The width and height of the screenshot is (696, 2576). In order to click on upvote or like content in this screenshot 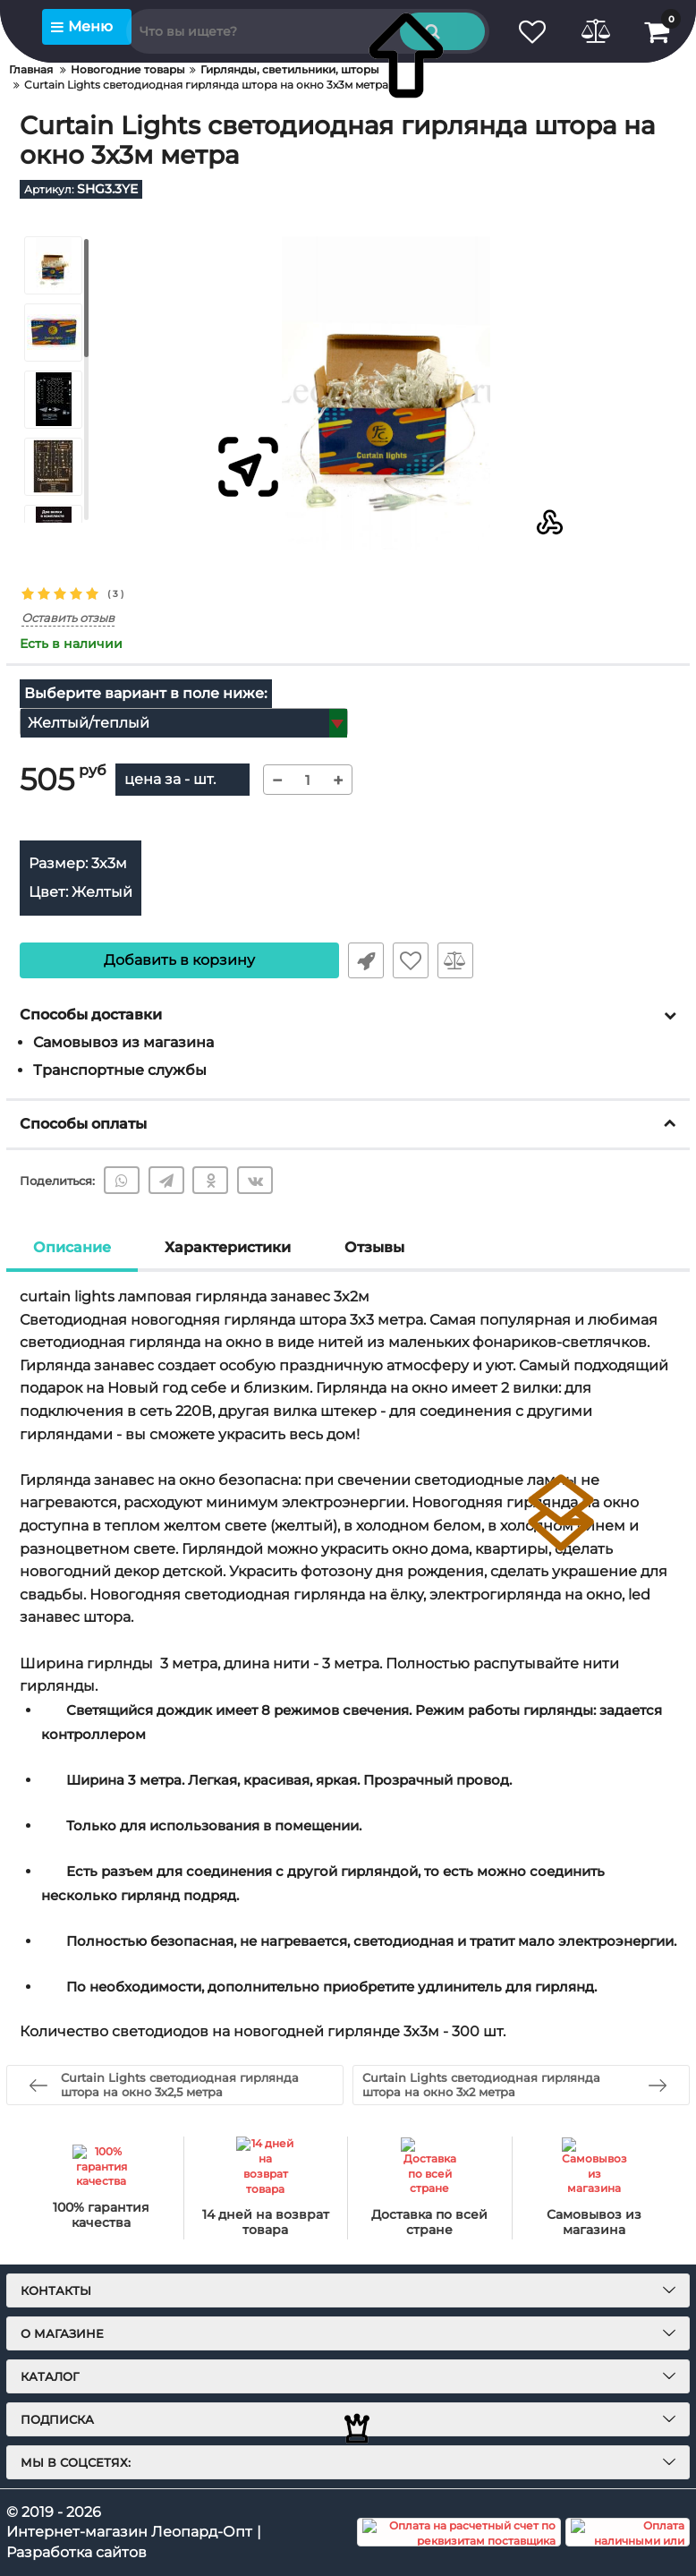, I will do `click(406, 55)`.